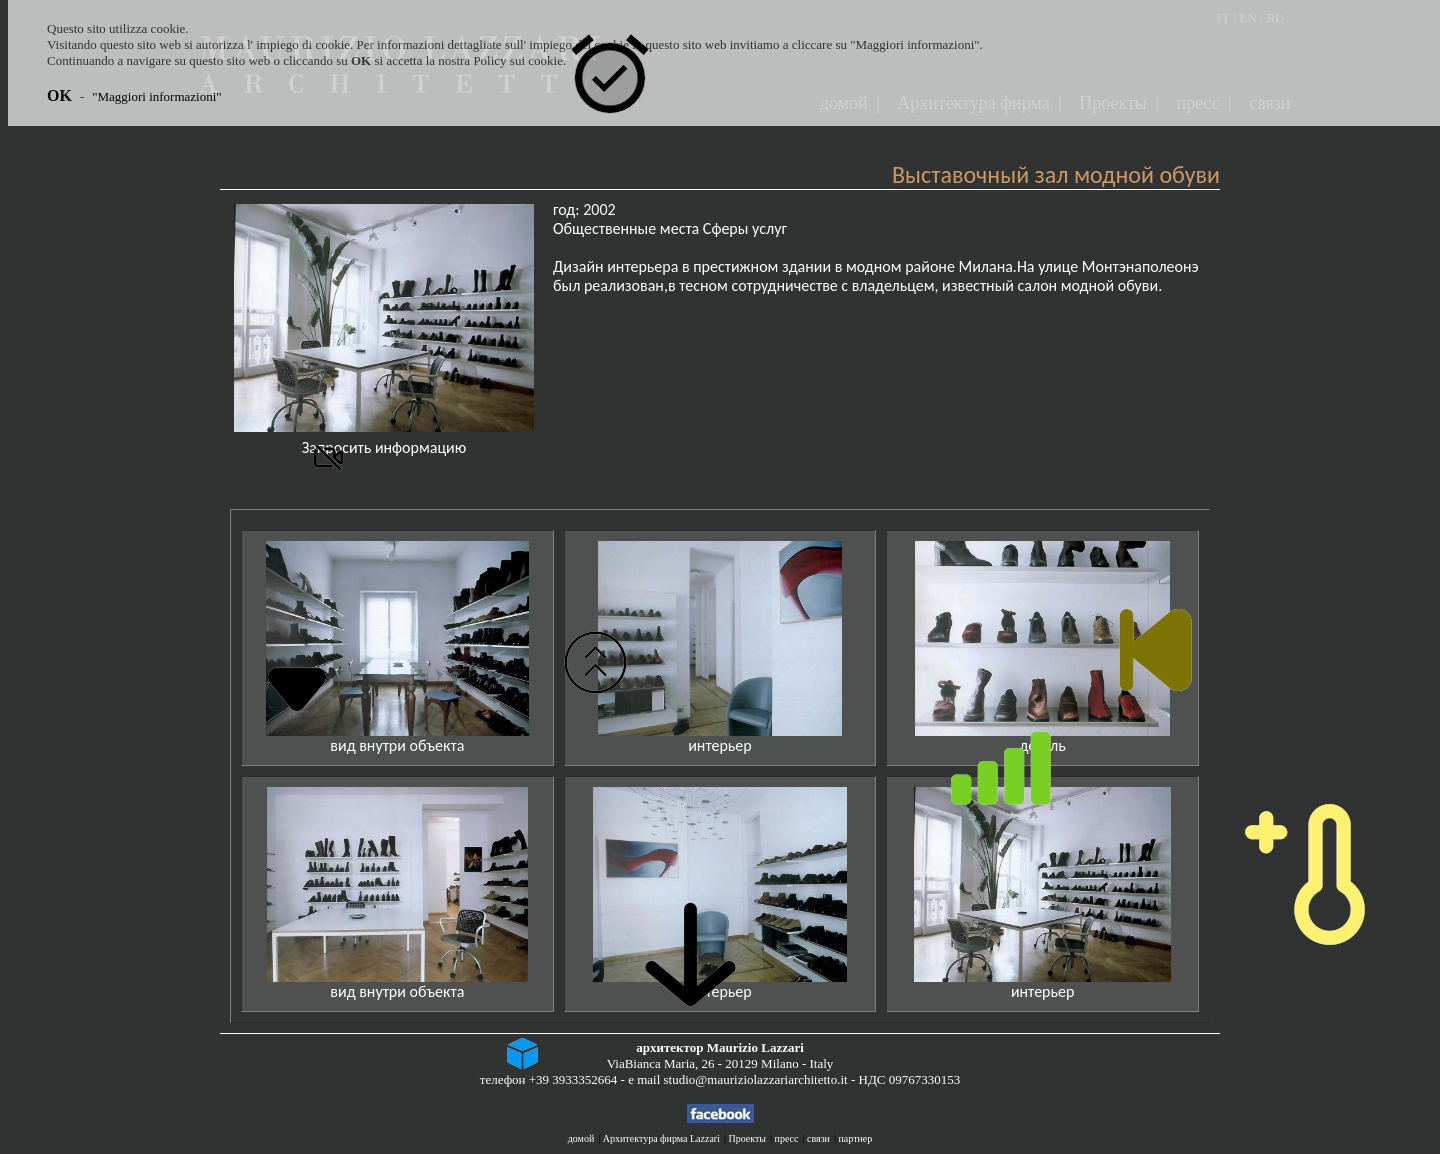 This screenshot has width=1440, height=1154. What do you see at coordinates (1315, 874) in the screenshot?
I see `increase temperature setting` at bounding box center [1315, 874].